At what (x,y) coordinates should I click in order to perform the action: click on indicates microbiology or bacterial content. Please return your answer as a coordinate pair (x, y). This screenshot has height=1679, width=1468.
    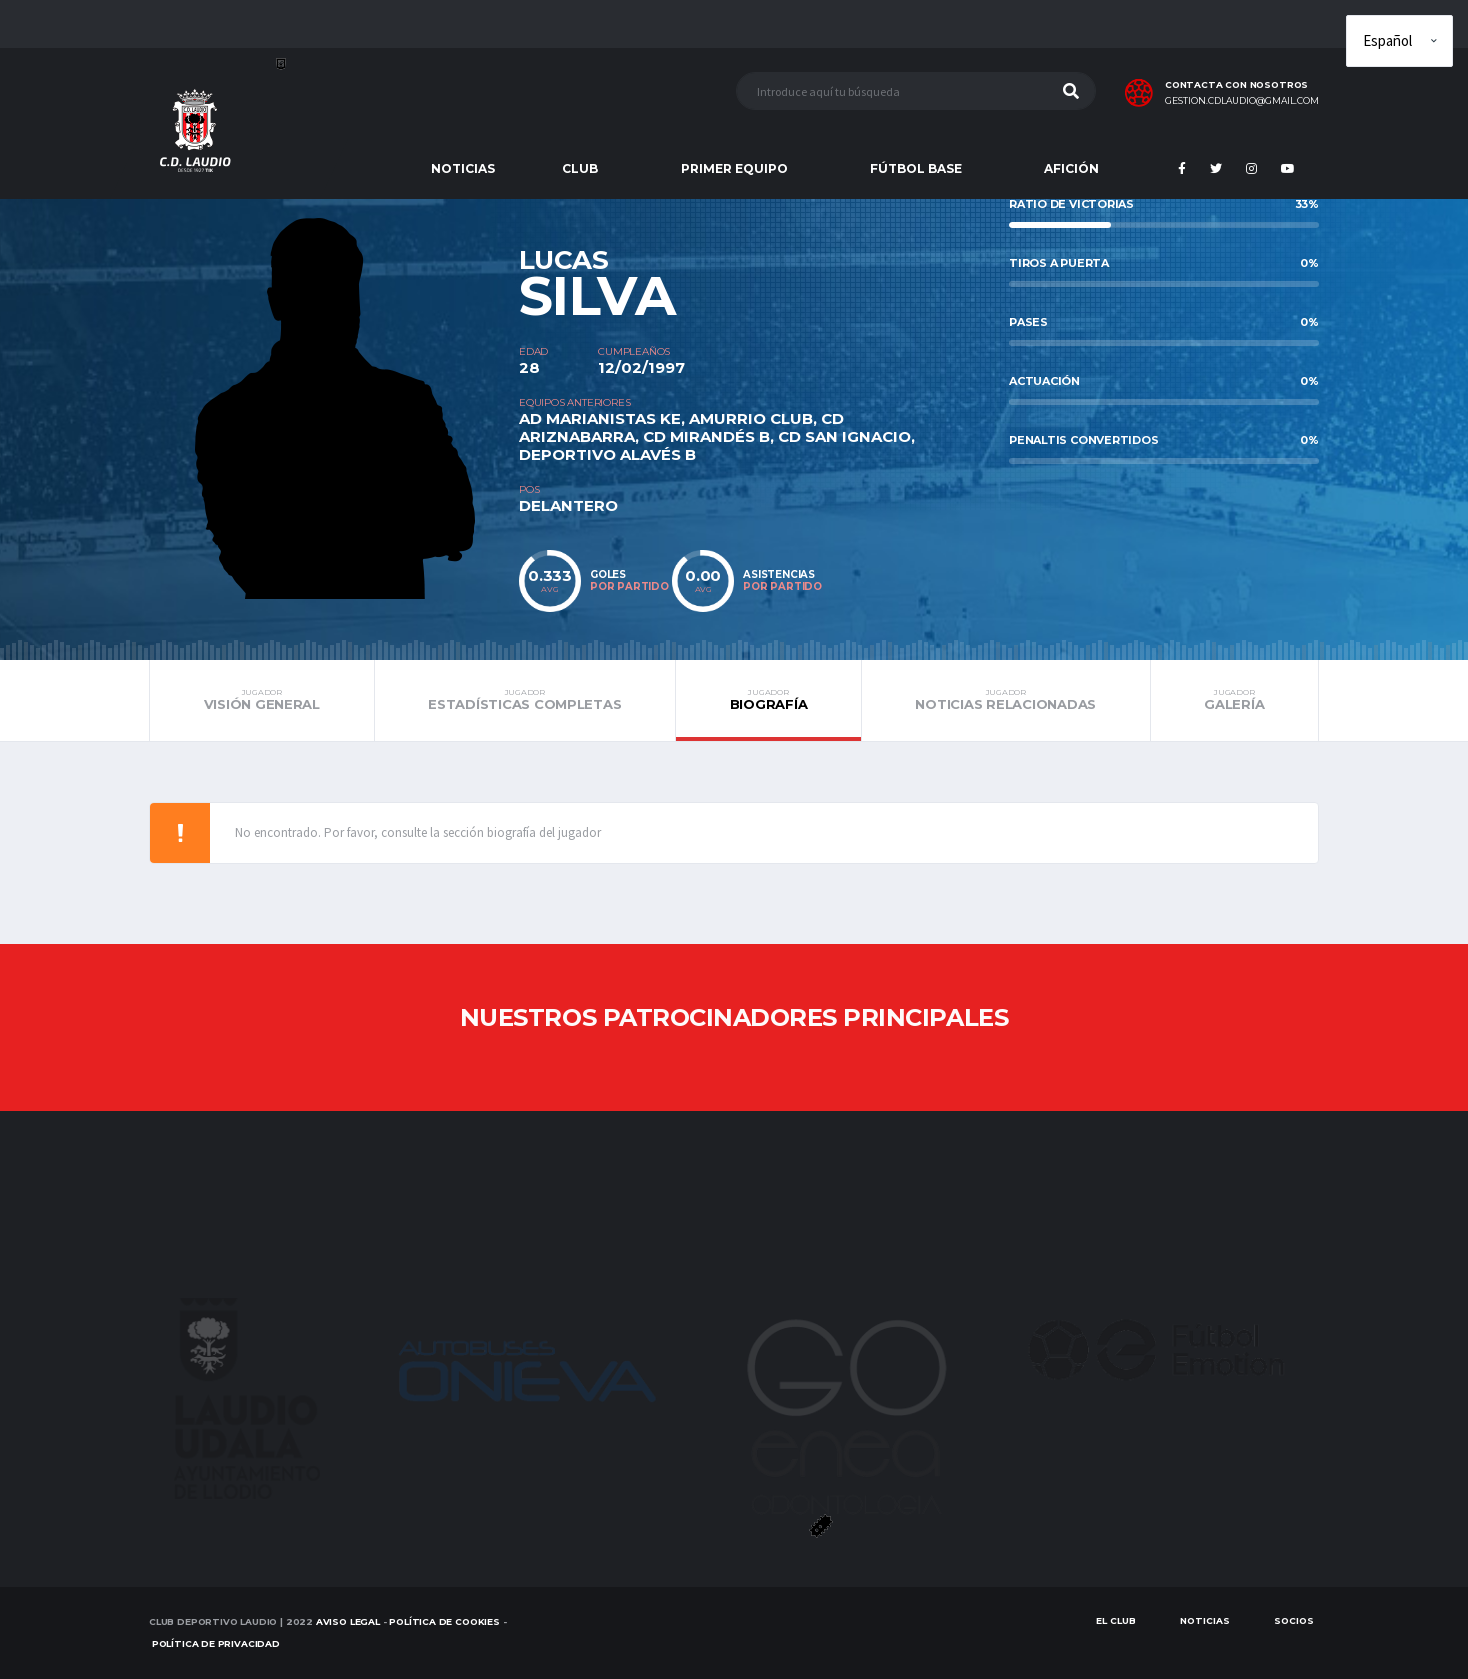
    Looking at the image, I should click on (821, 1526).